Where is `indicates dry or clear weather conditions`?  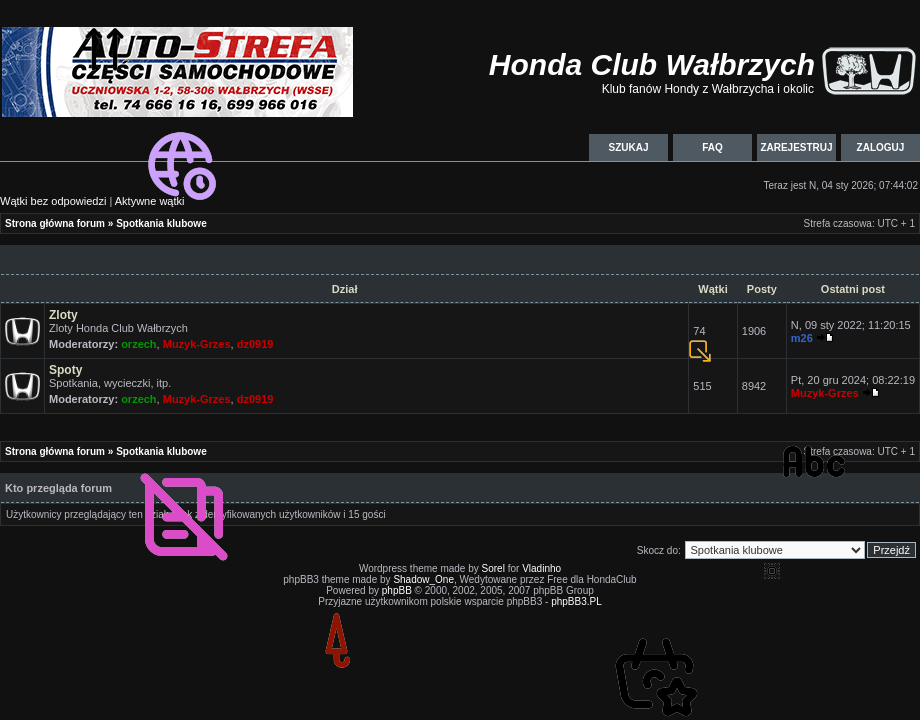
indicates dry or clear weather conditions is located at coordinates (336, 640).